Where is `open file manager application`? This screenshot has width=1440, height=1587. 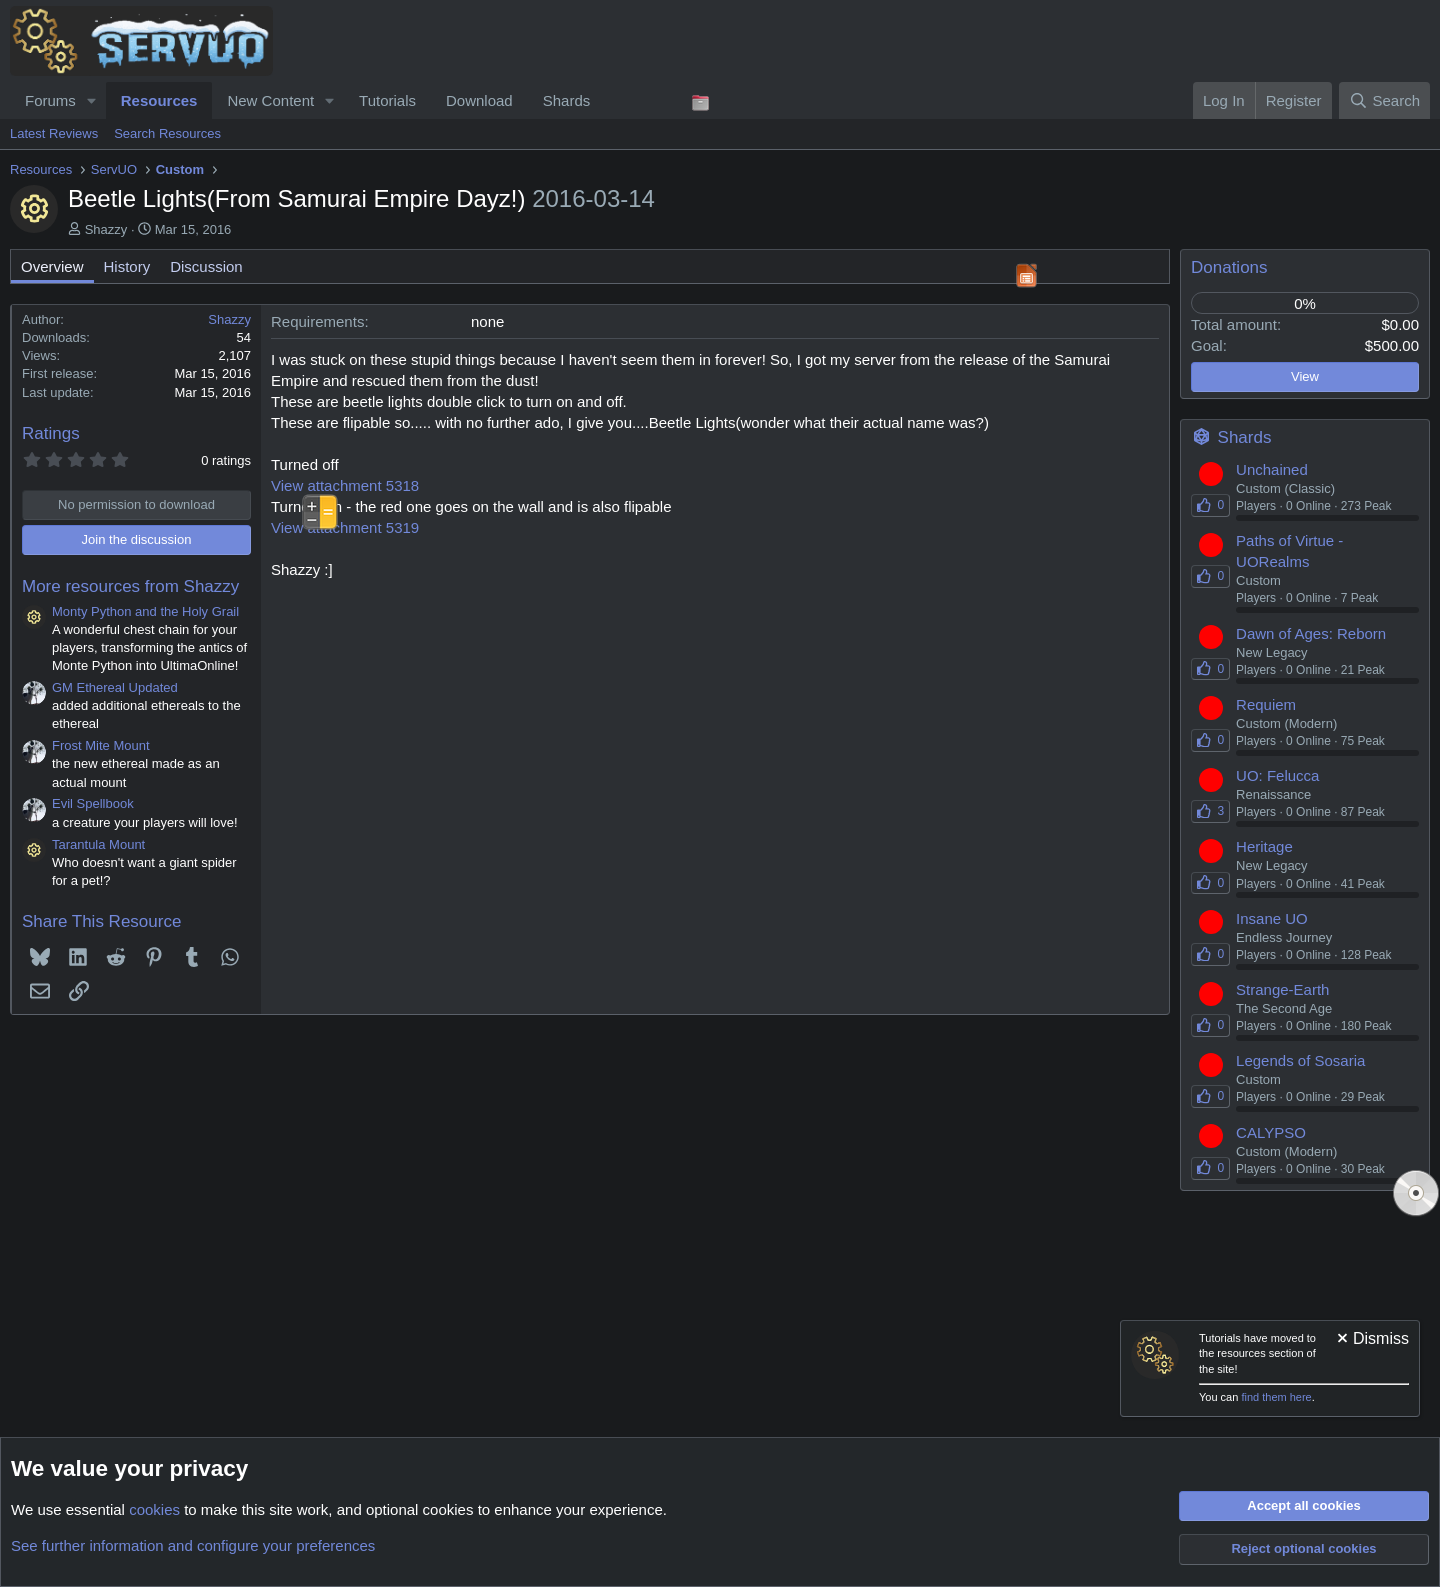 open file manager application is located at coordinates (700, 102).